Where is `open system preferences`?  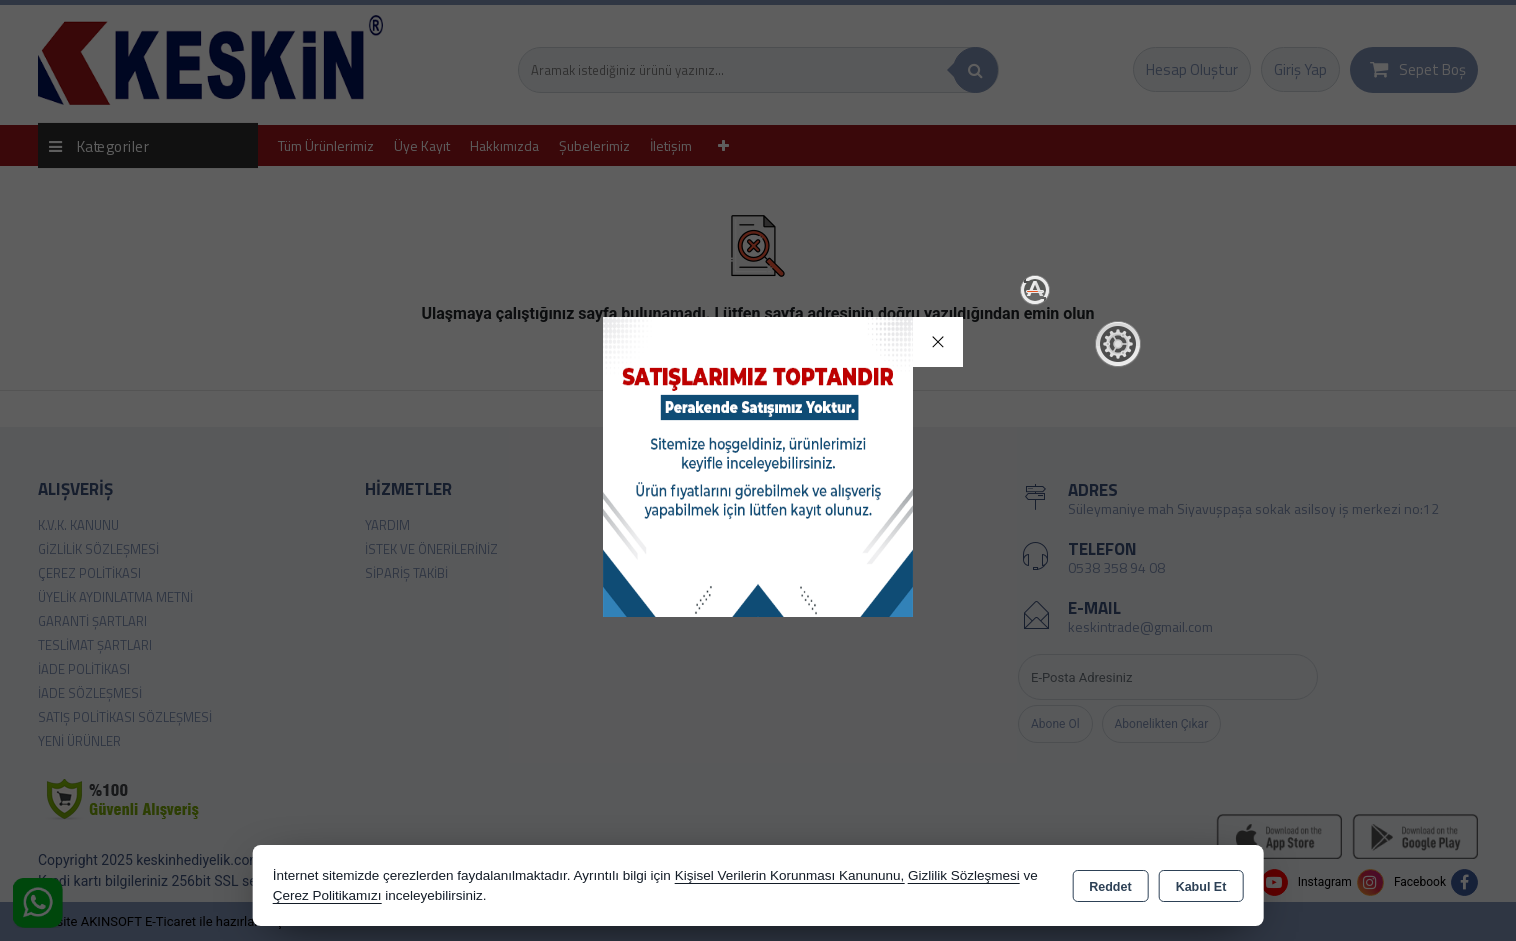
open system preferences is located at coordinates (1118, 344).